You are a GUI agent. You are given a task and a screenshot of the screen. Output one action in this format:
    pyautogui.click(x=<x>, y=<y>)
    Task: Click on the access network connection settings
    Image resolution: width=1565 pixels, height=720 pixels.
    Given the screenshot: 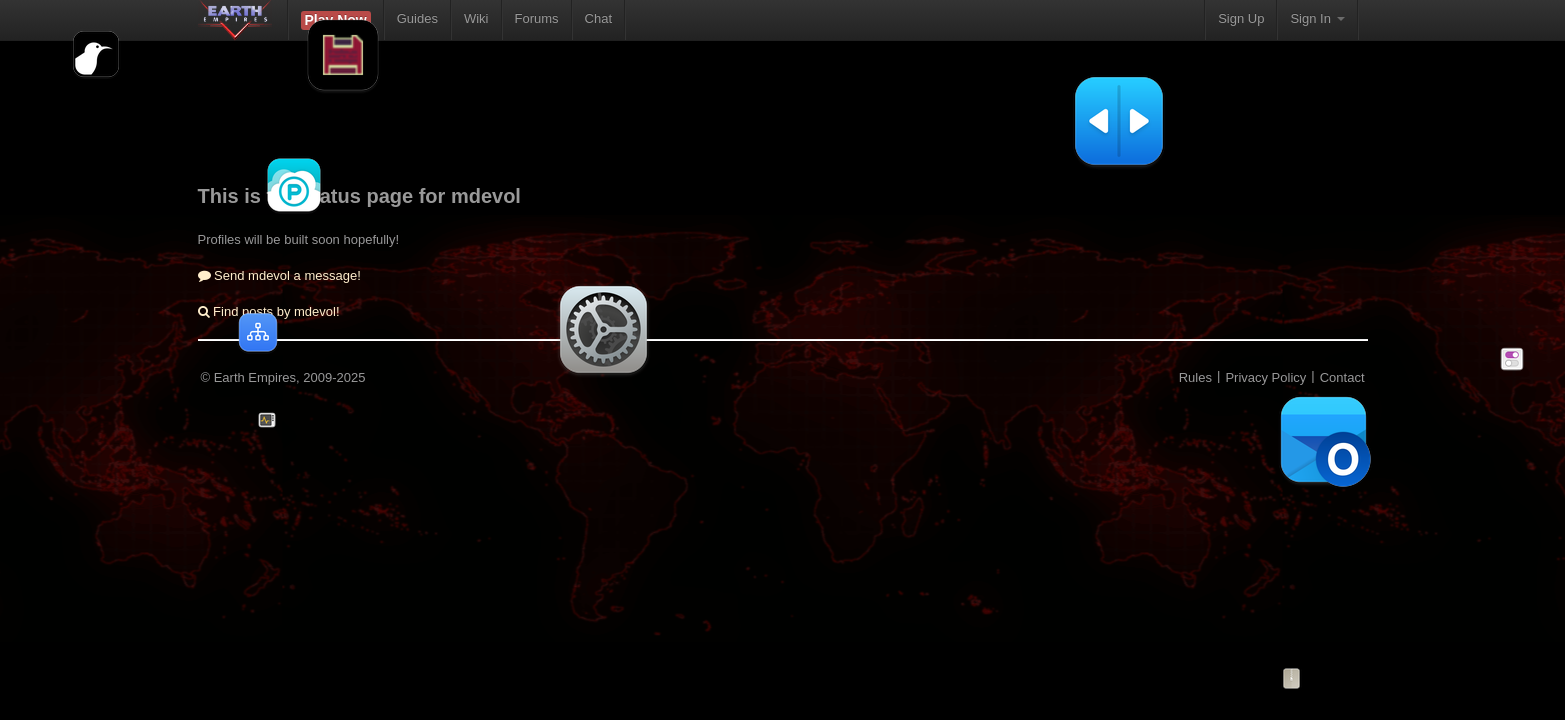 What is the action you would take?
    pyautogui.click(x=258, y=333)
    